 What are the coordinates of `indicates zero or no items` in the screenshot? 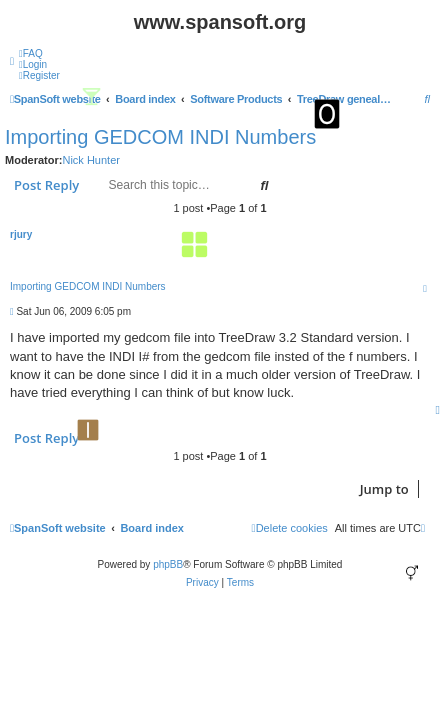 It's located at (327, 114).